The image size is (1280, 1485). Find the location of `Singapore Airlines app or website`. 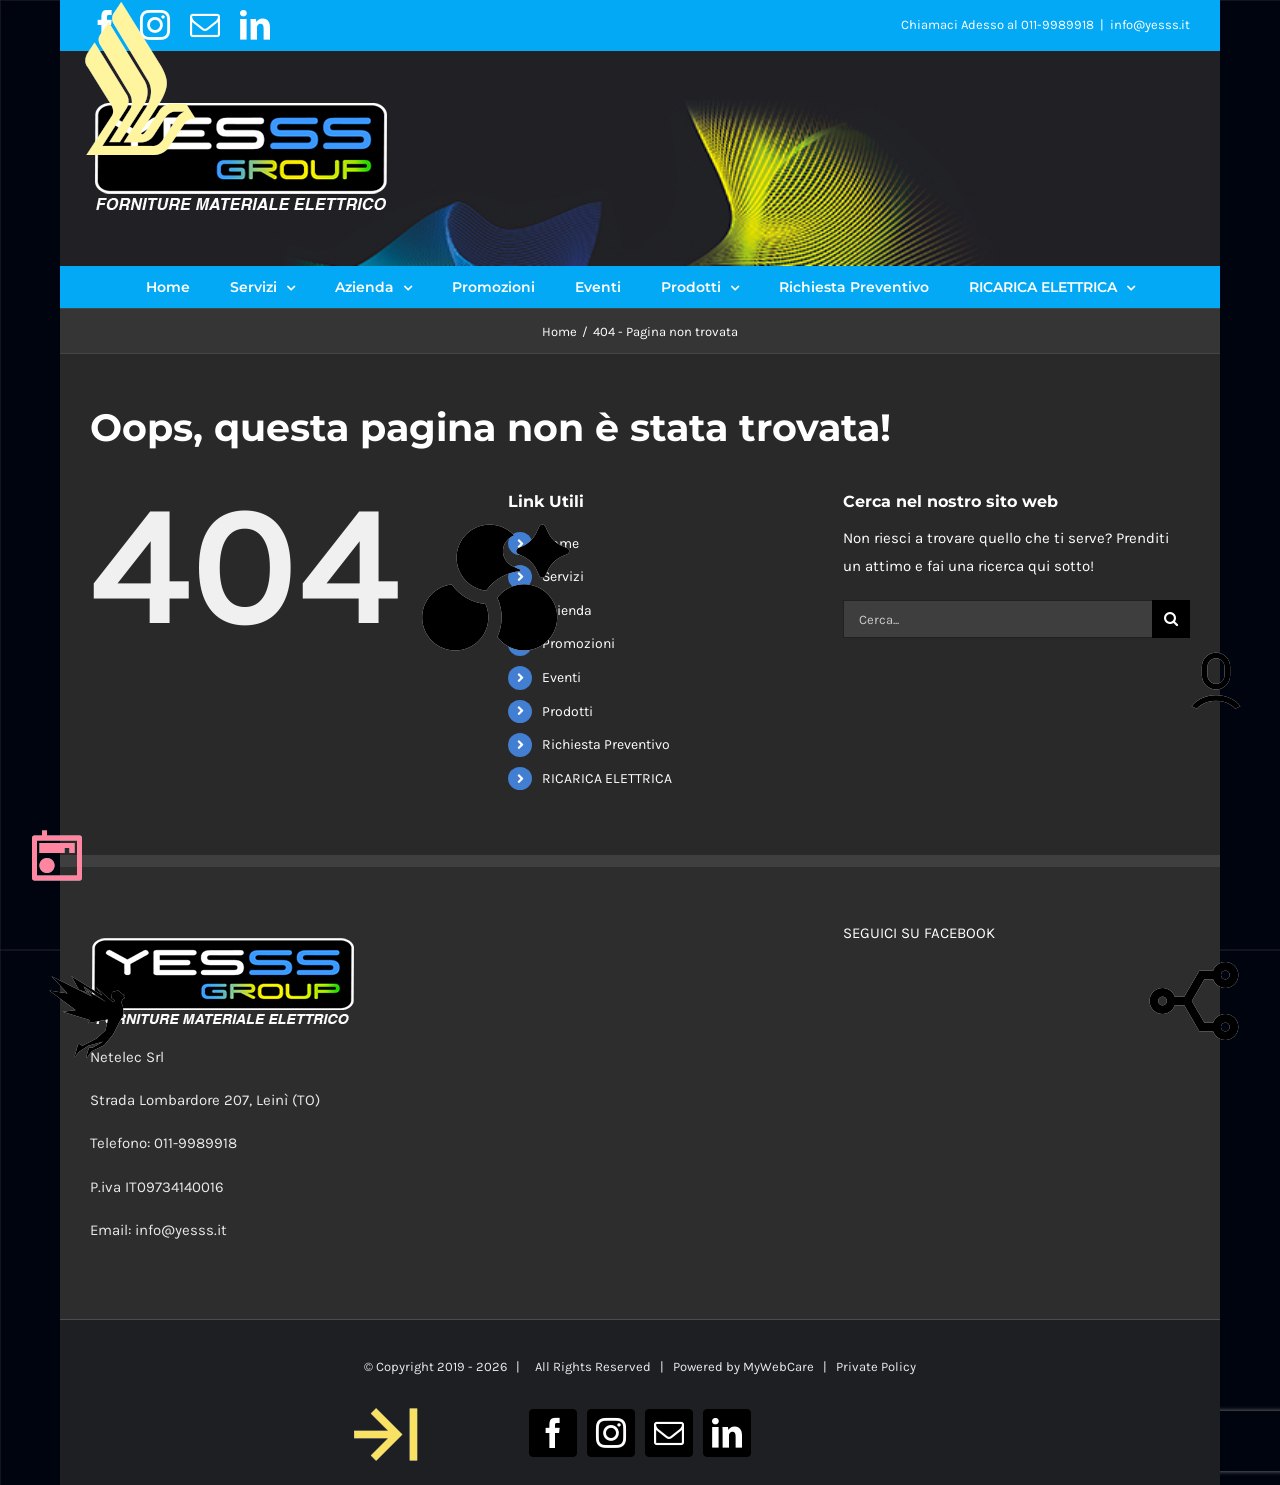

Singapore Airlines app or website is located at coordinates (140, 78).